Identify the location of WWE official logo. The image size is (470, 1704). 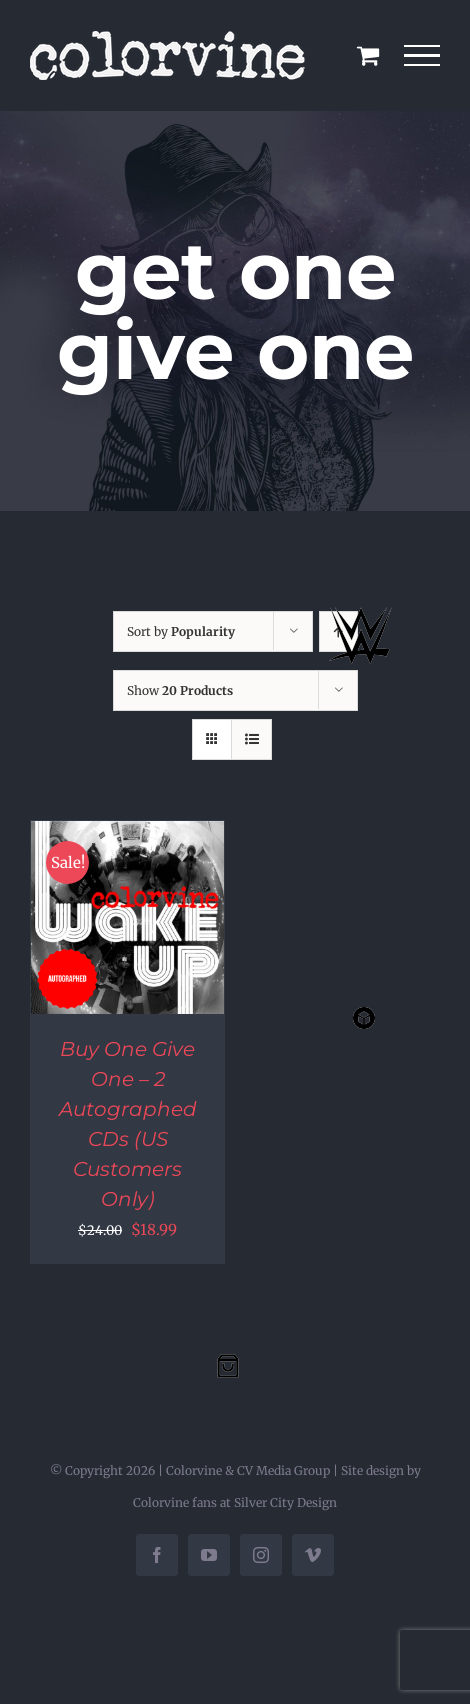
(360, 635).